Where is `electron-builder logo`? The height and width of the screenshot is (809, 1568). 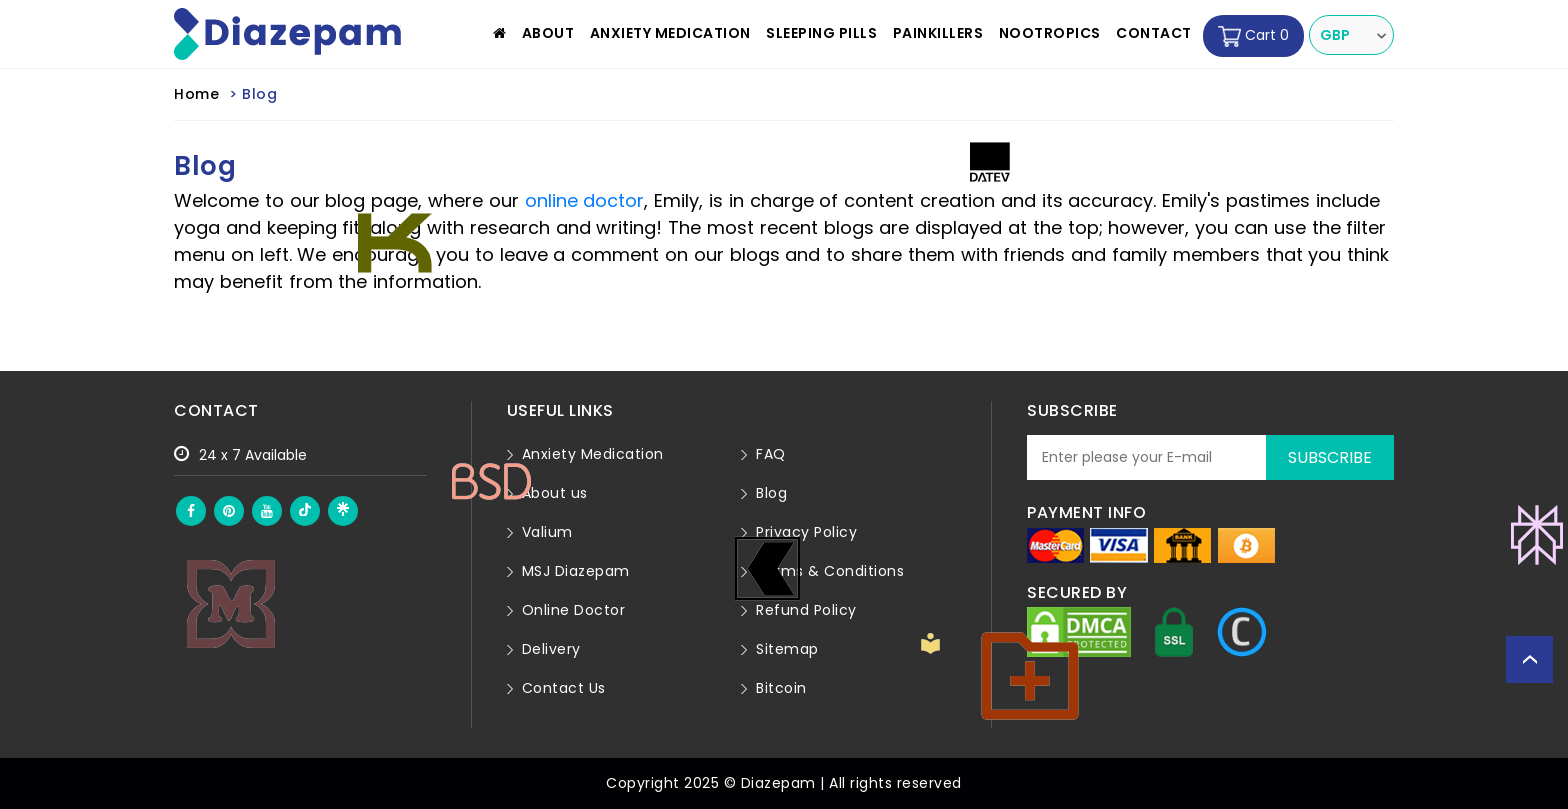
electron-builder logo is located at coordinates (930, 643).